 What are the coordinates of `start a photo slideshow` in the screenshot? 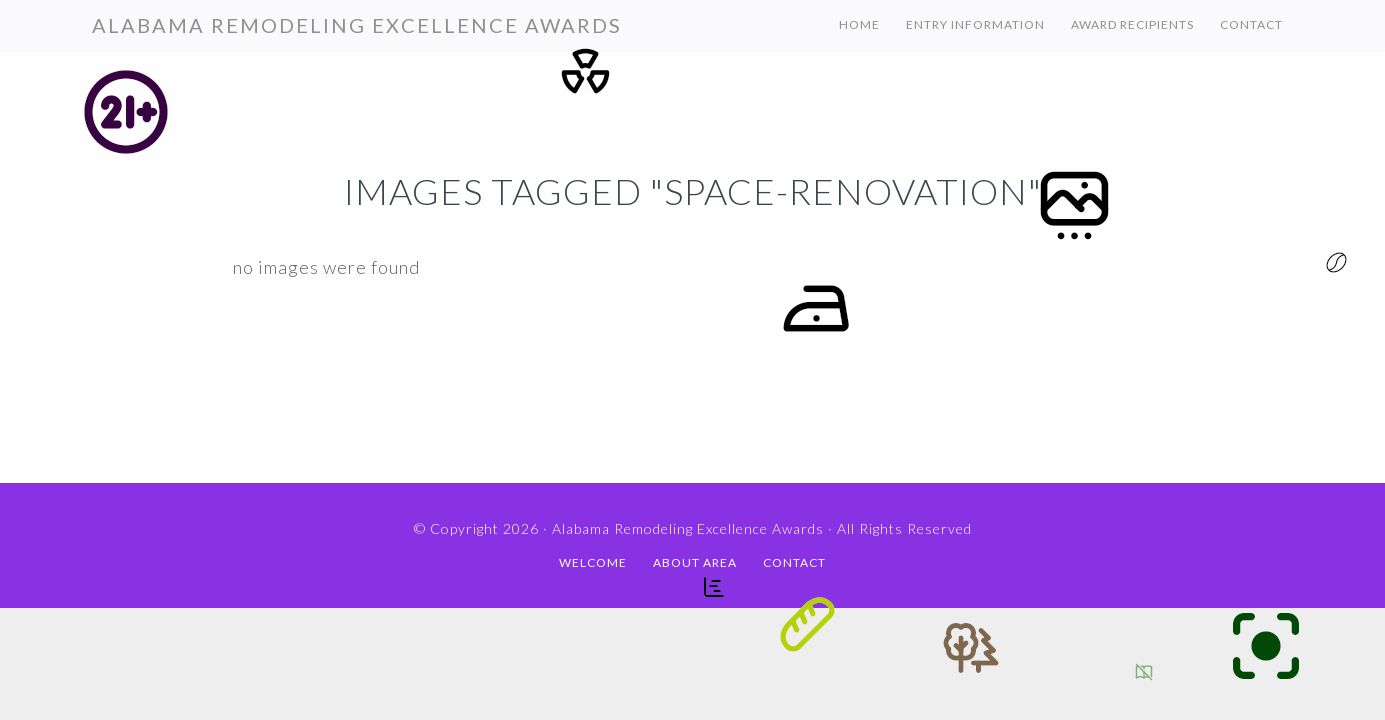 It's located at (1074, 205).